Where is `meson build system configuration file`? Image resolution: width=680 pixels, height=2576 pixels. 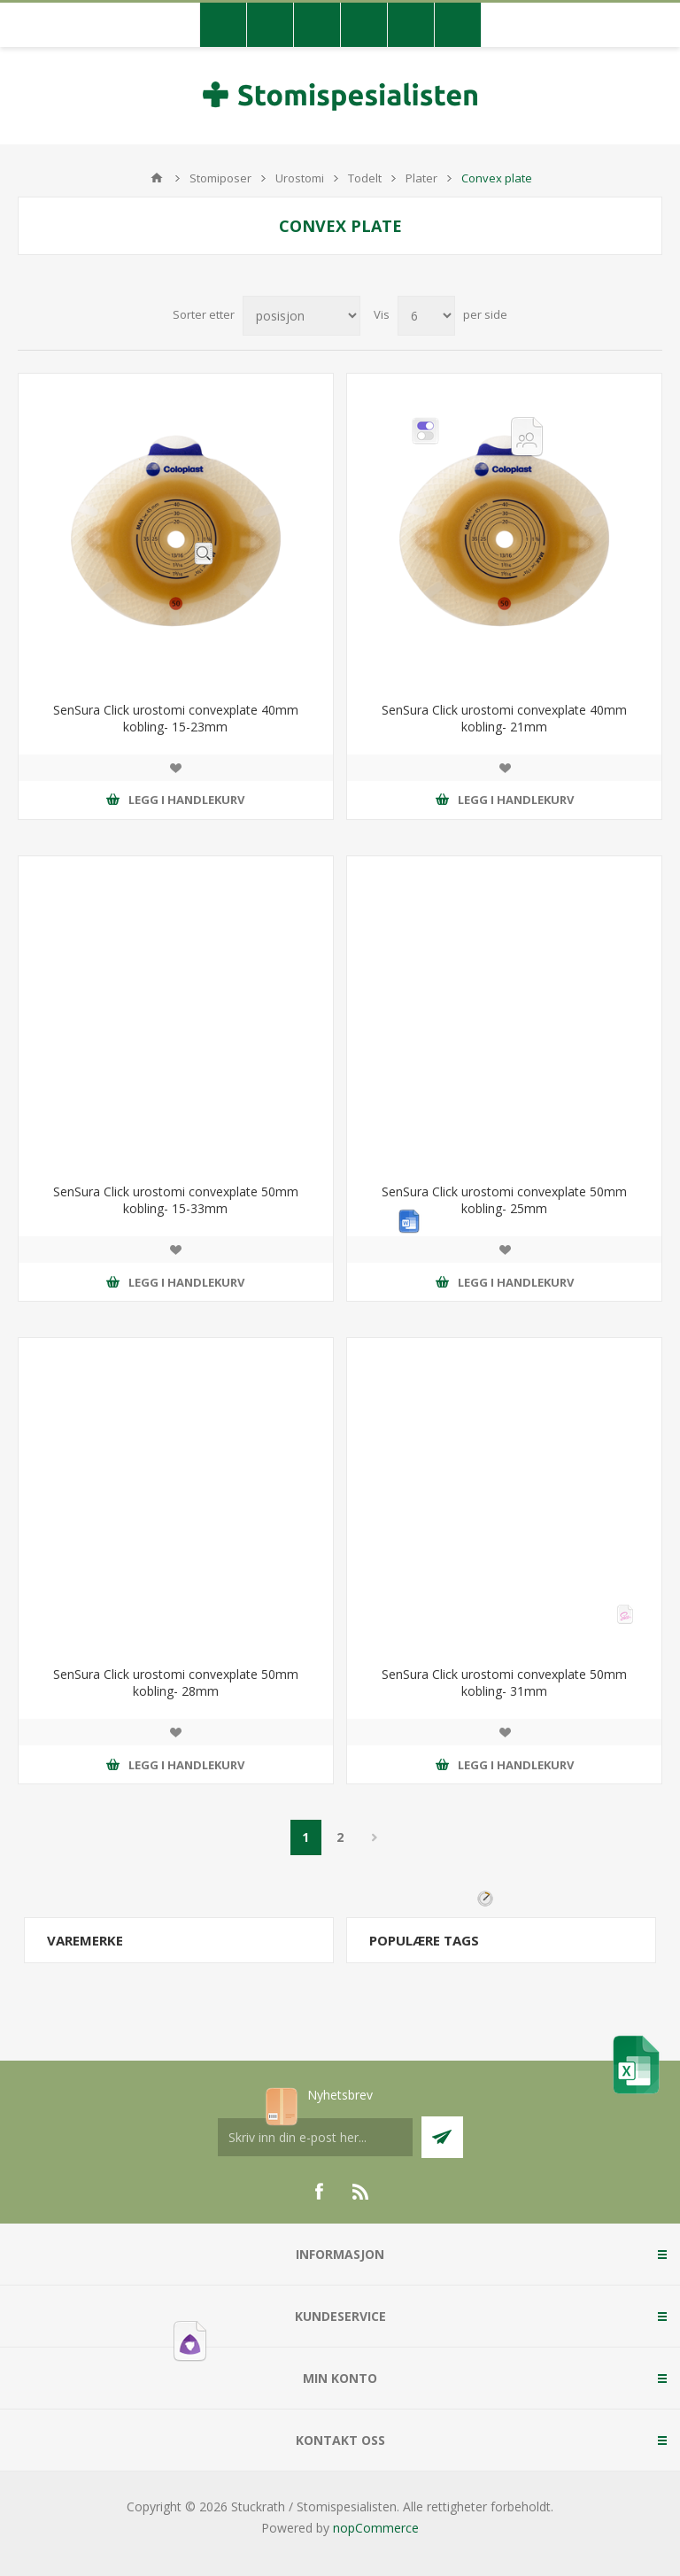 meson build system configuration file is located at coordinates (189, 2340).